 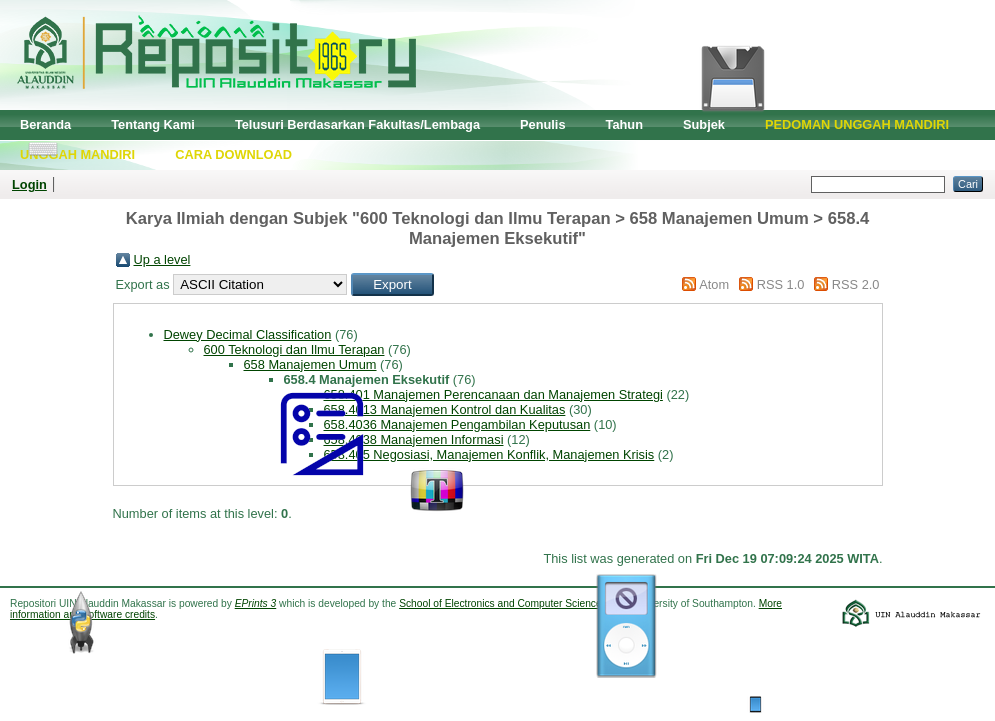 I want to click on launch python interpreter application, so click(x=81, y=622).